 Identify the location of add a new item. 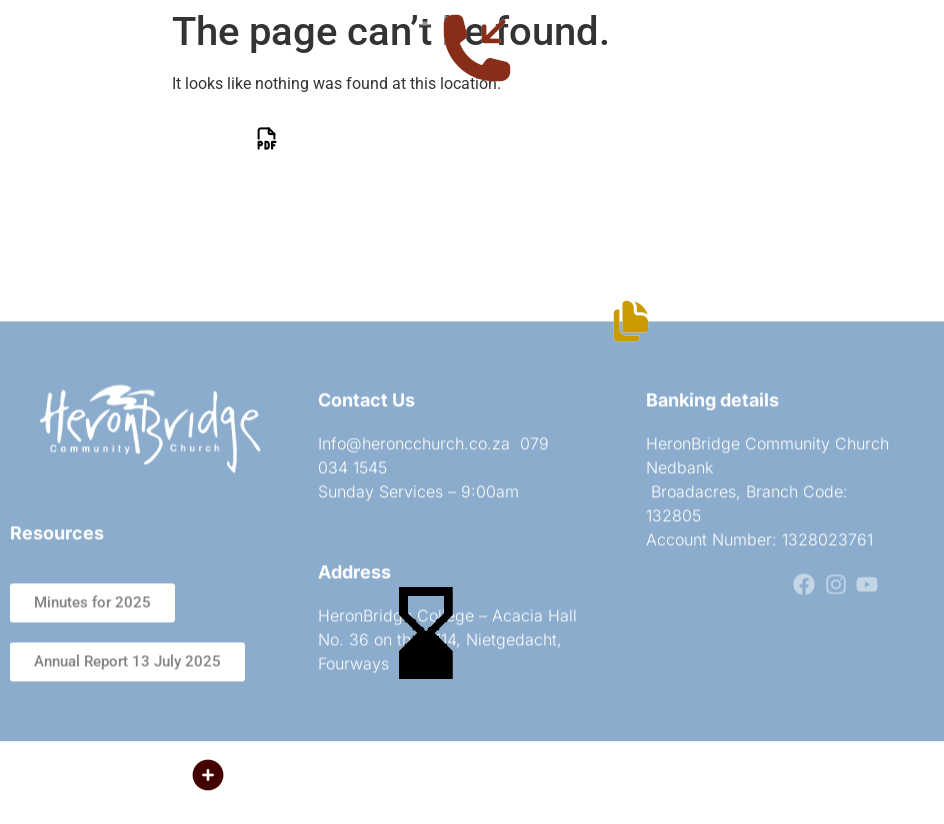
(208, 775).